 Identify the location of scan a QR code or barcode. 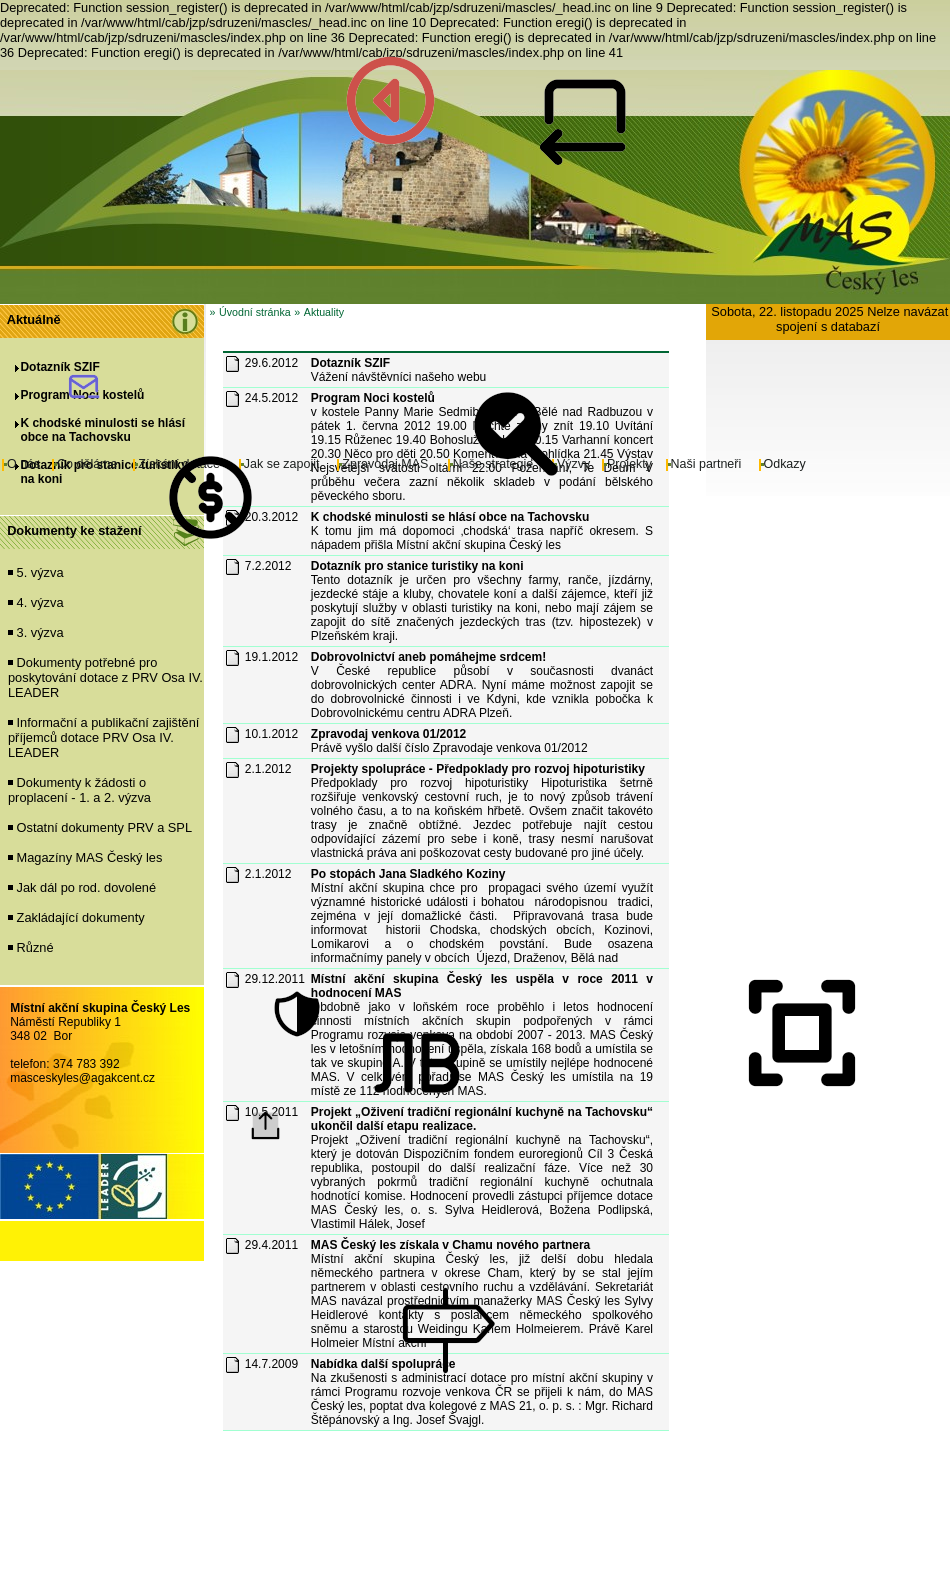
(802, 1033).